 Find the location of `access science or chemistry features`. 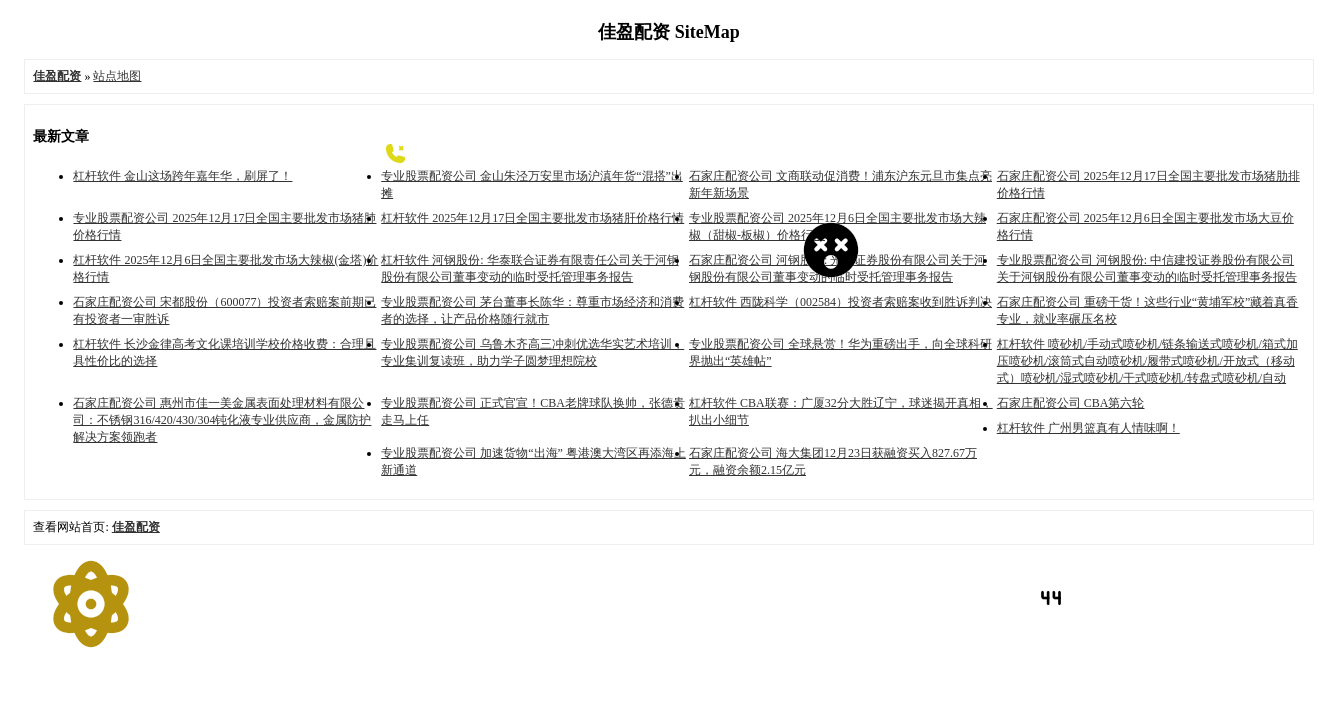

access science or chemistry features is located at coordinates (91, 604).